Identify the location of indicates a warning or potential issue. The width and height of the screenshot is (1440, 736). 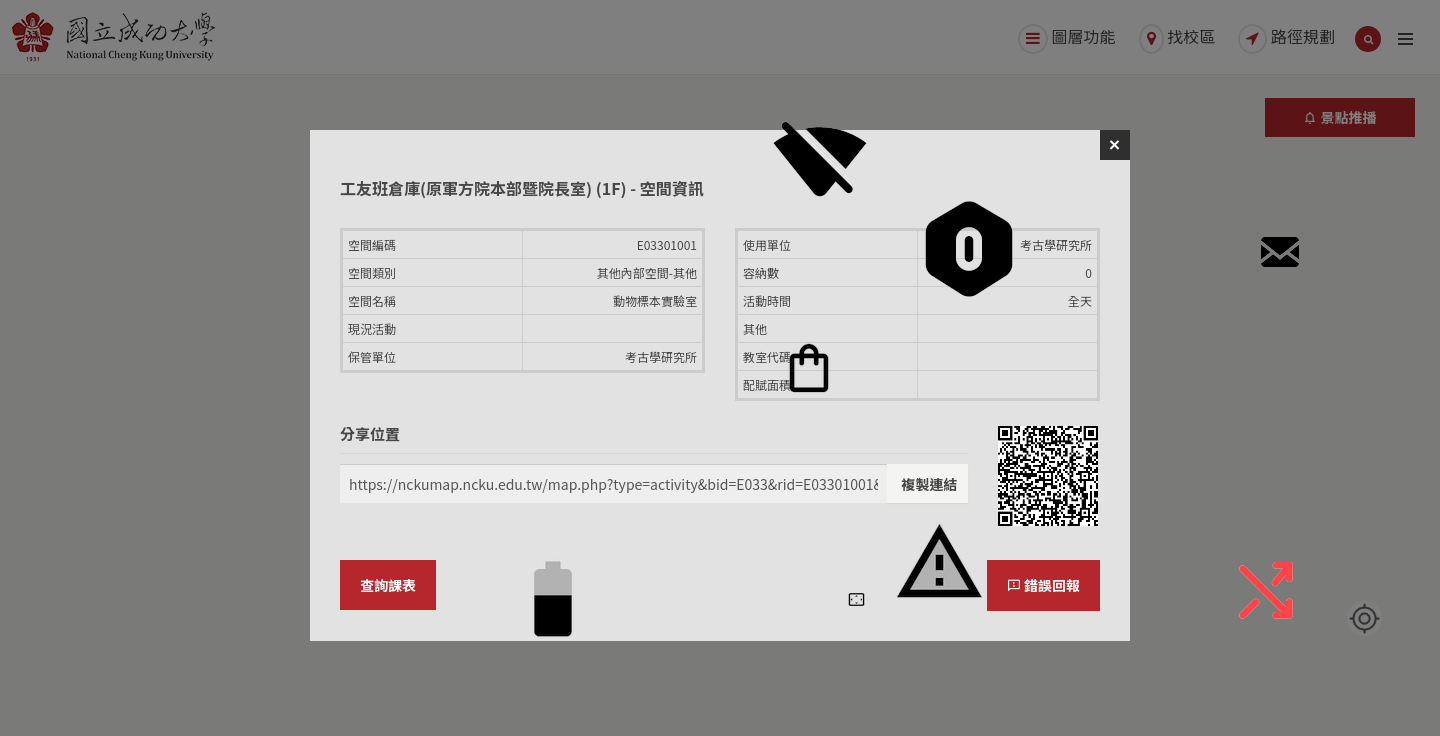
(939, 562).